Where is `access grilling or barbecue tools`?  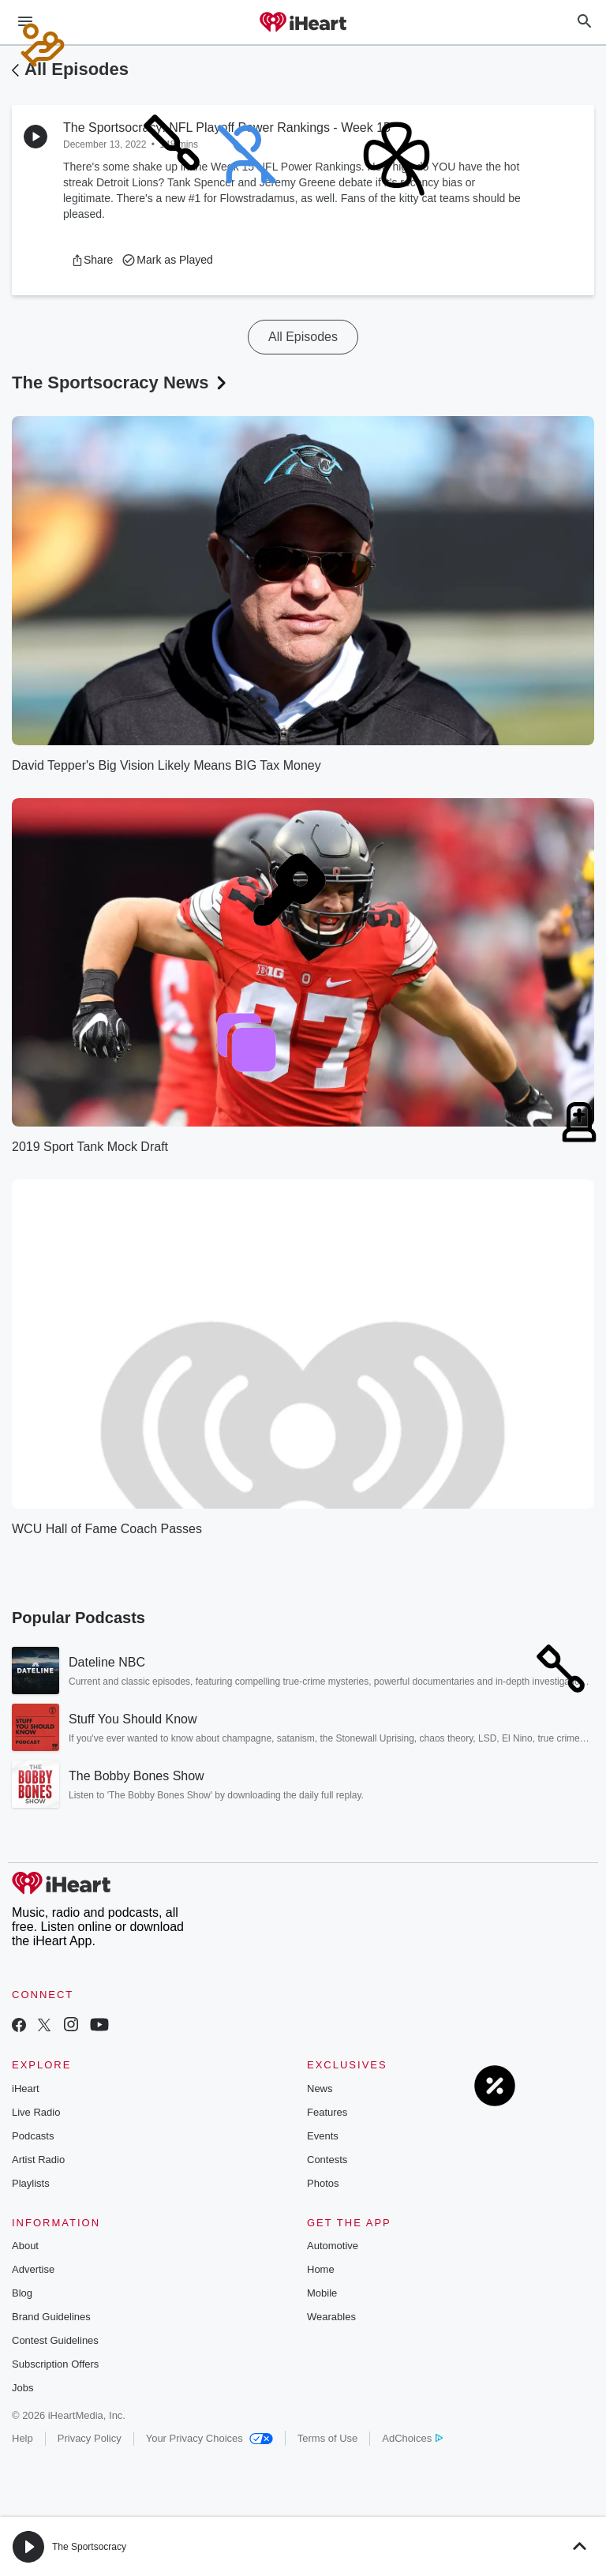 access grilling or barbecue tools is located at coordinates (560, 1668).